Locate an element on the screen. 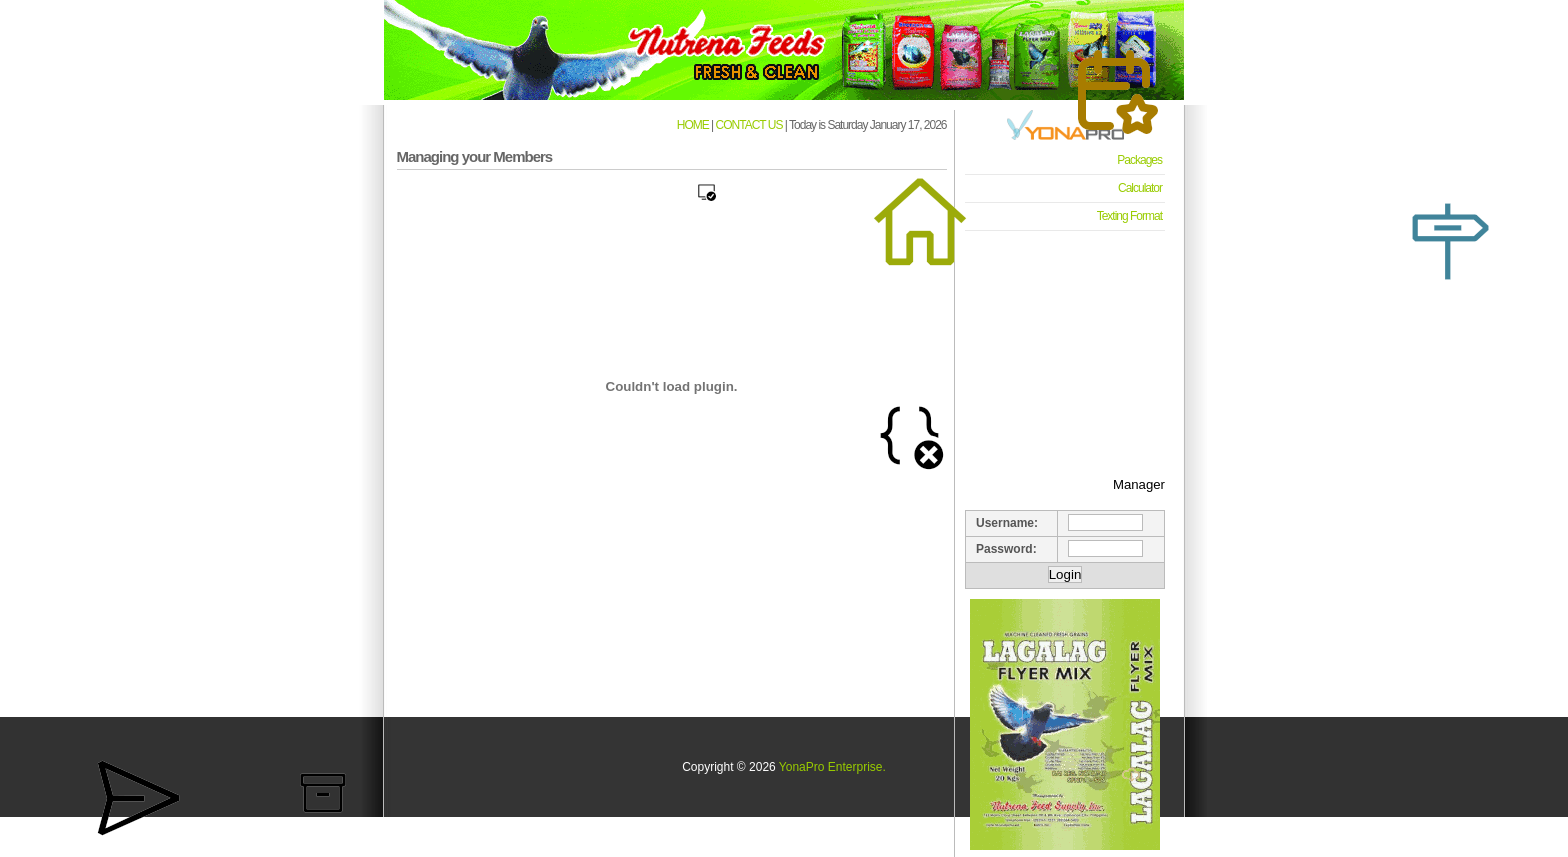  view project milestones is located at coordinates (1450, 241).